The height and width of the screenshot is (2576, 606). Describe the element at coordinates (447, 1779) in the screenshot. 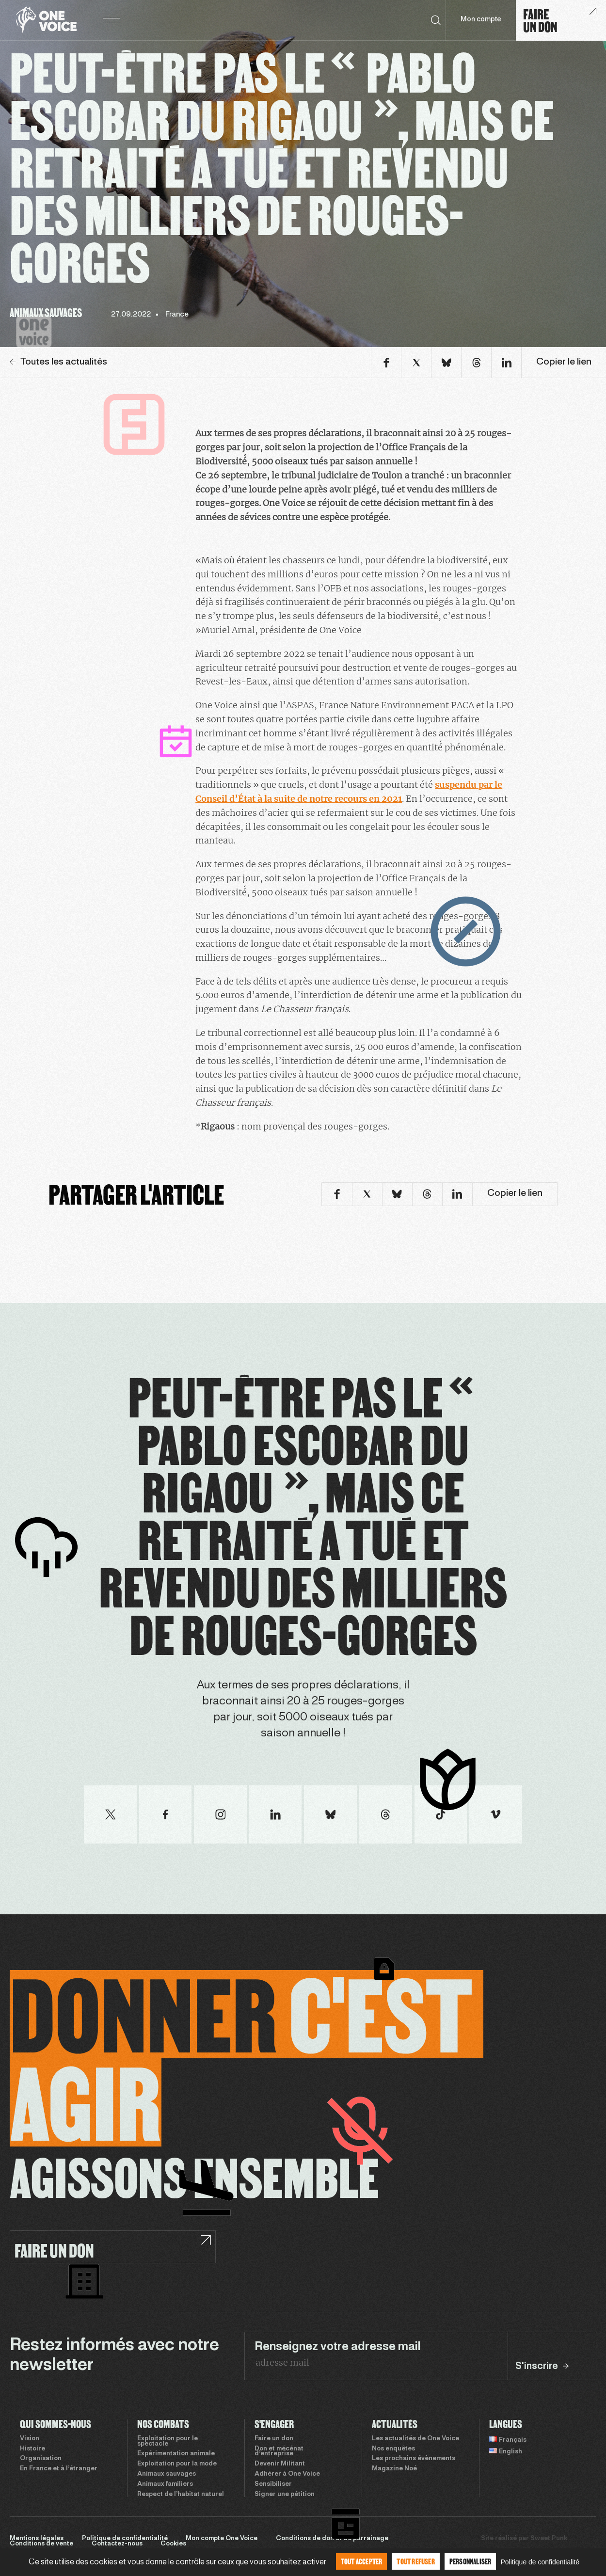

I see `access nature or garden-related features` at that location.